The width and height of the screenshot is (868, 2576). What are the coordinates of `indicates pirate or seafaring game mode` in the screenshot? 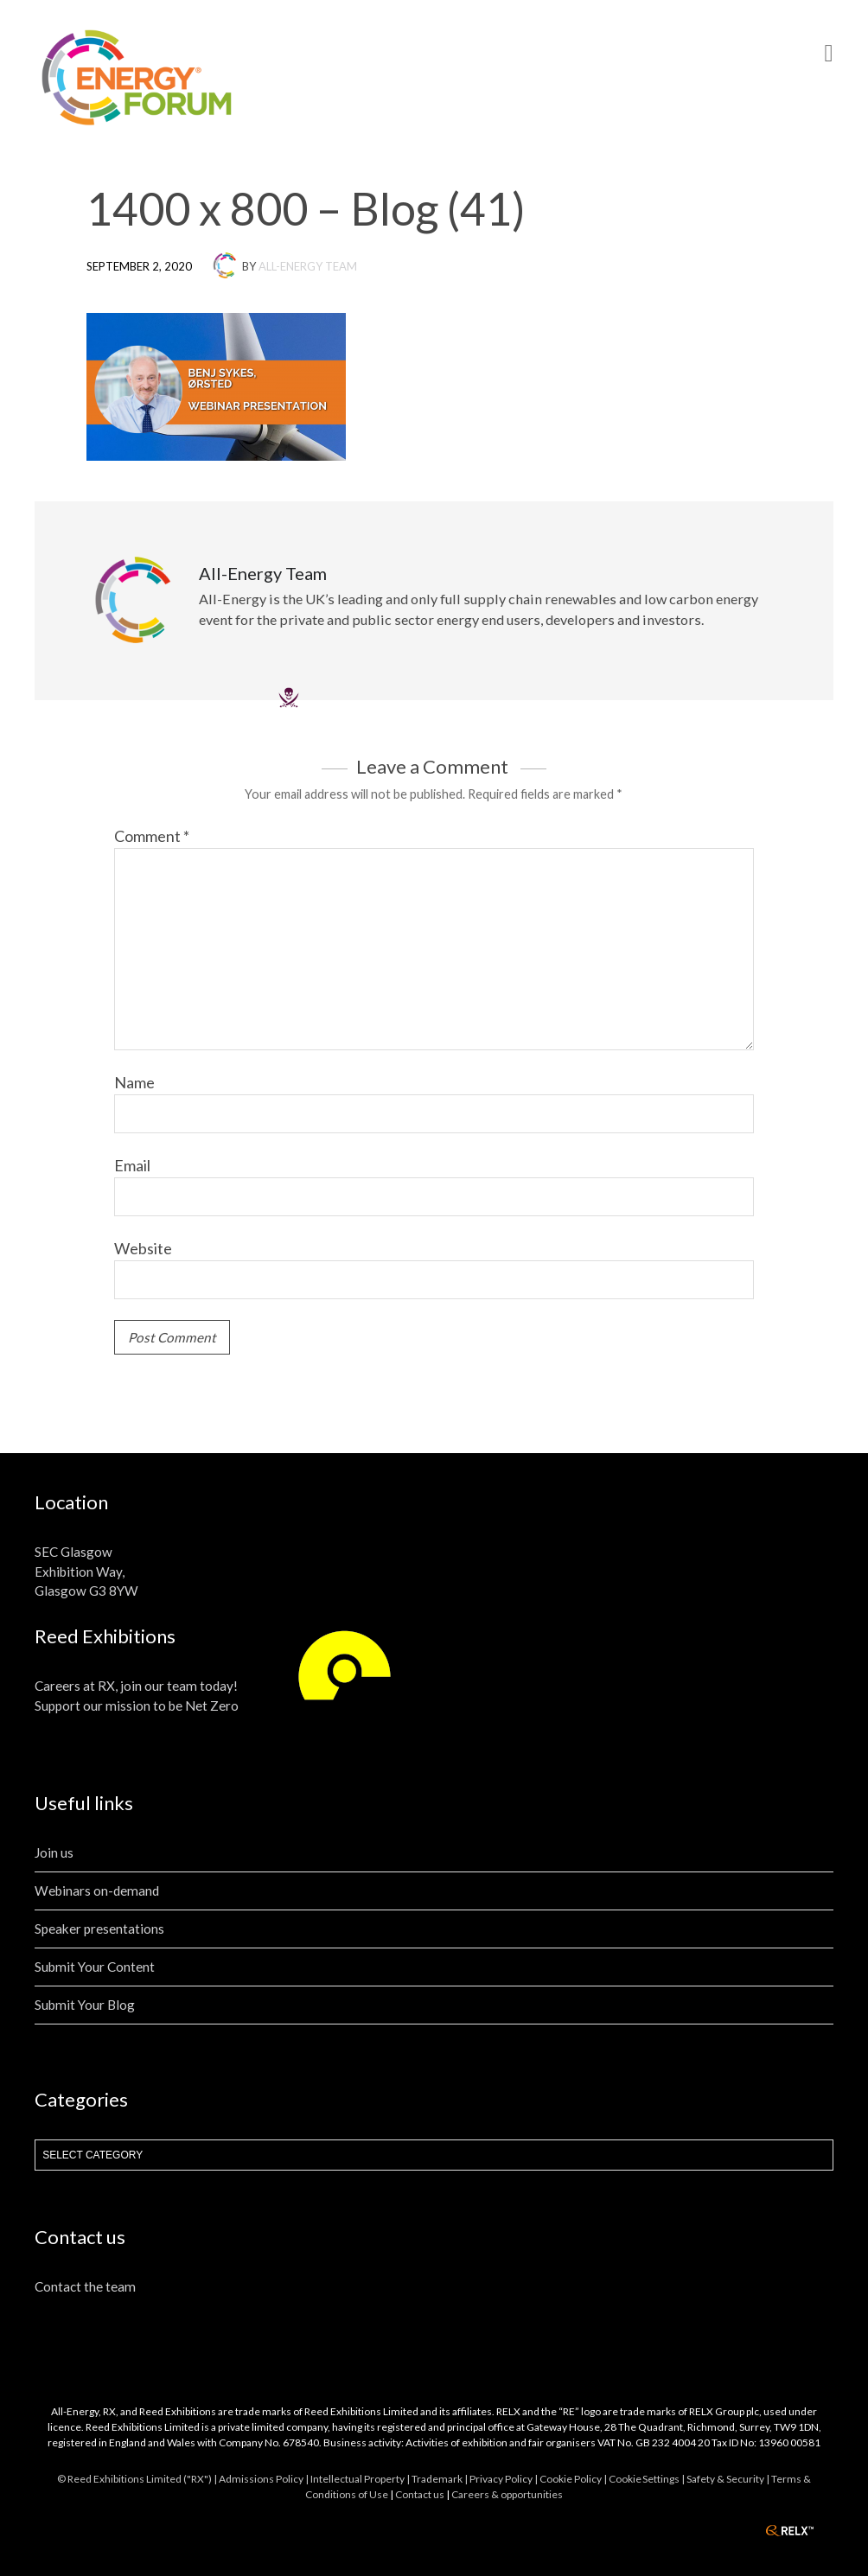 It's located at (289, 698).